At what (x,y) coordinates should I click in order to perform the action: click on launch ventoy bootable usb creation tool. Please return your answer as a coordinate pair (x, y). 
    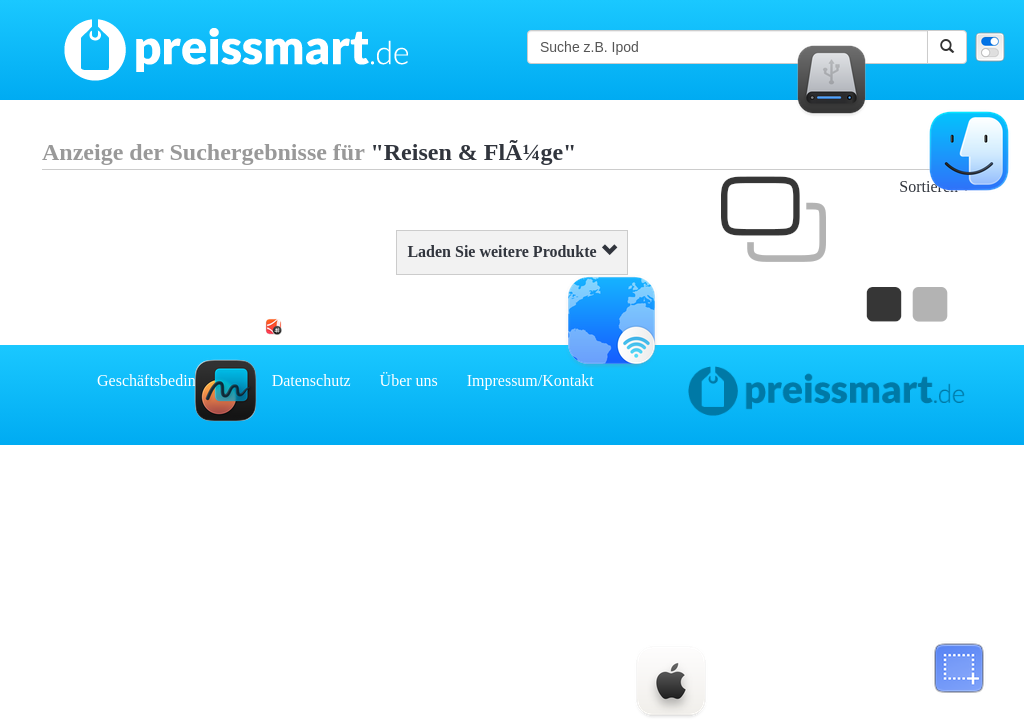
    Looking at the image, I should click on (831, 79).